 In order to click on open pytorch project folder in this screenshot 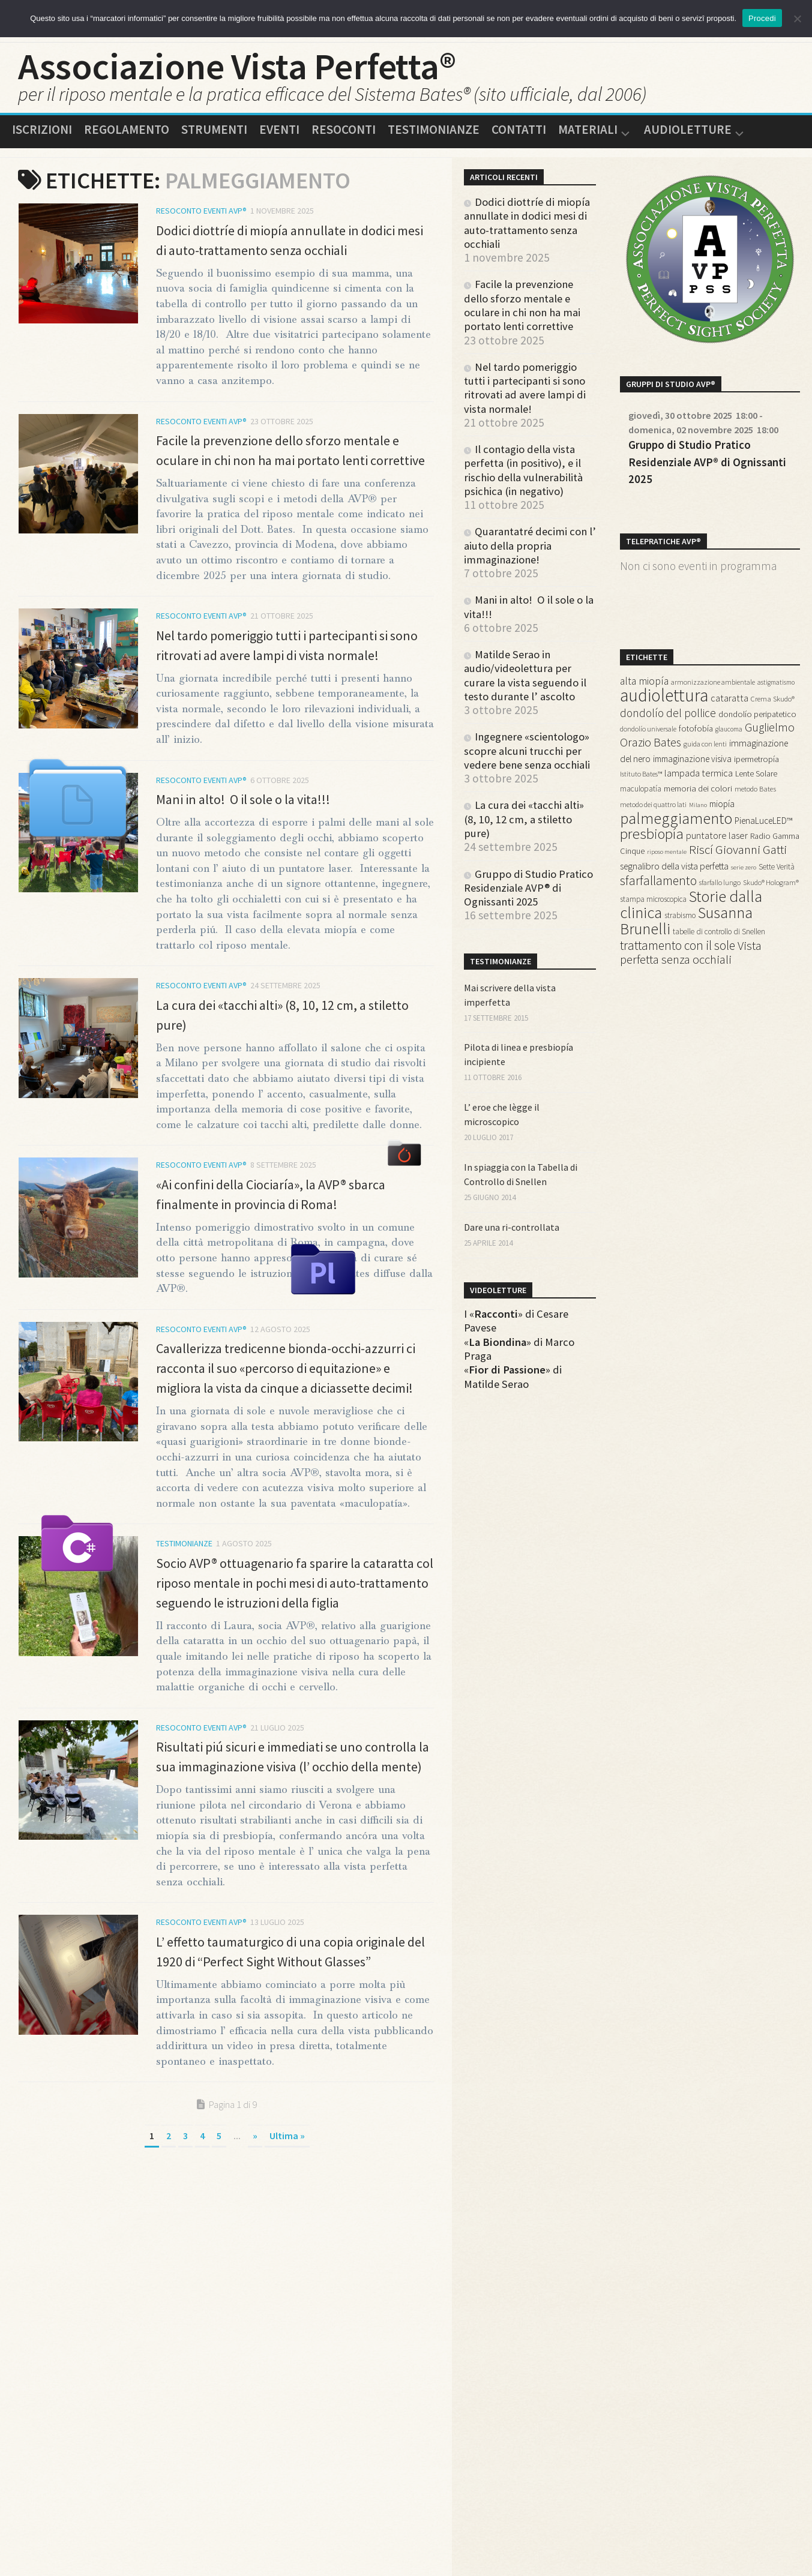, I will do `click(404, 1153)`.